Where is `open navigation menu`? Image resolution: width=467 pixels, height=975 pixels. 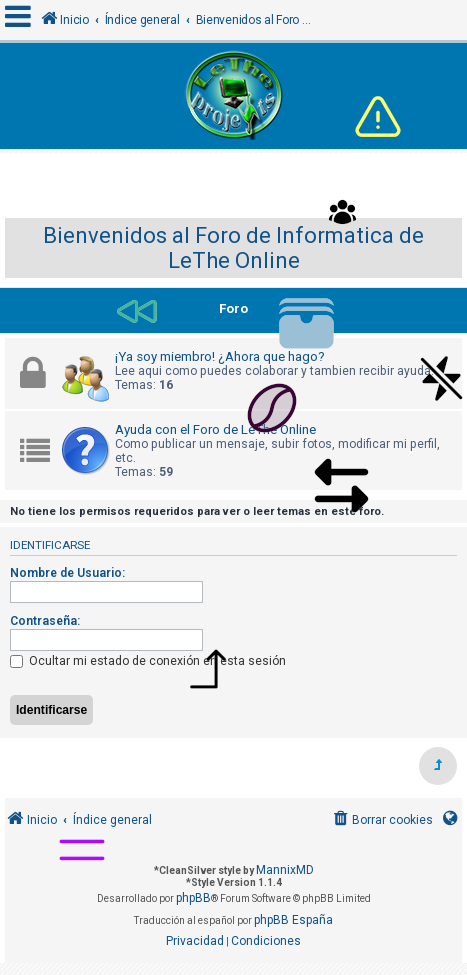
open navigation menu is located at coordinates (82, 849).